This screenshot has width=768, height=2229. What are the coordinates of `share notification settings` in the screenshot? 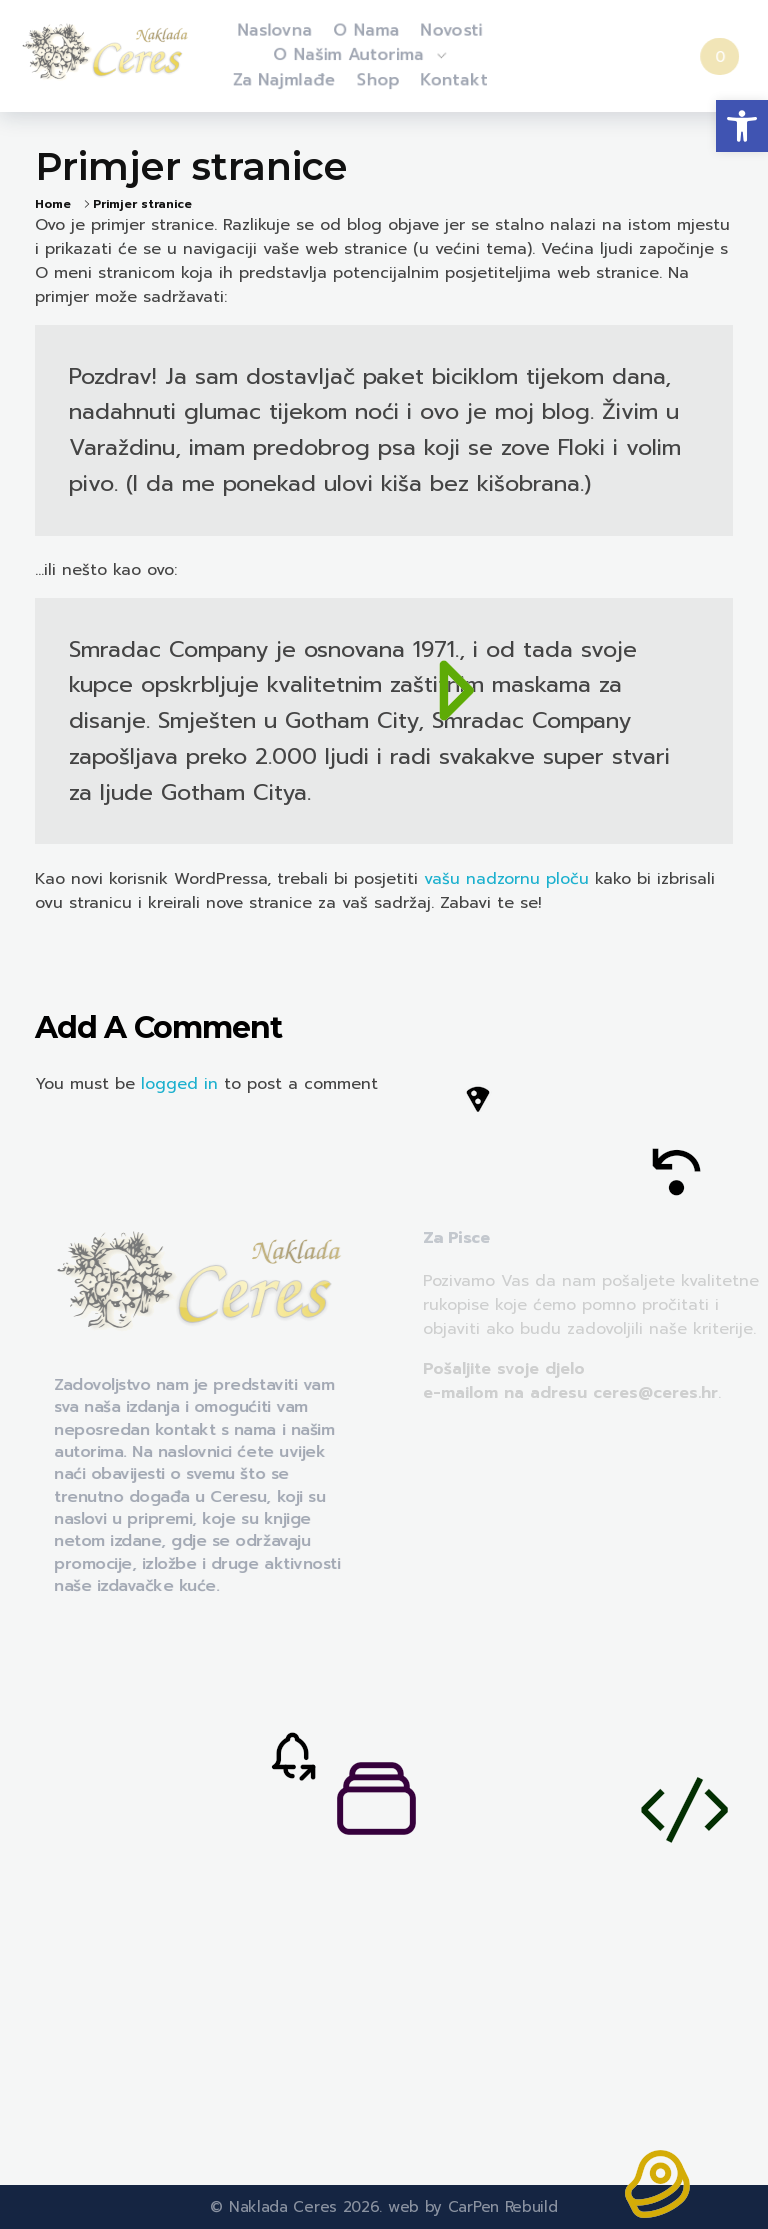 It's located at (292, 1755).